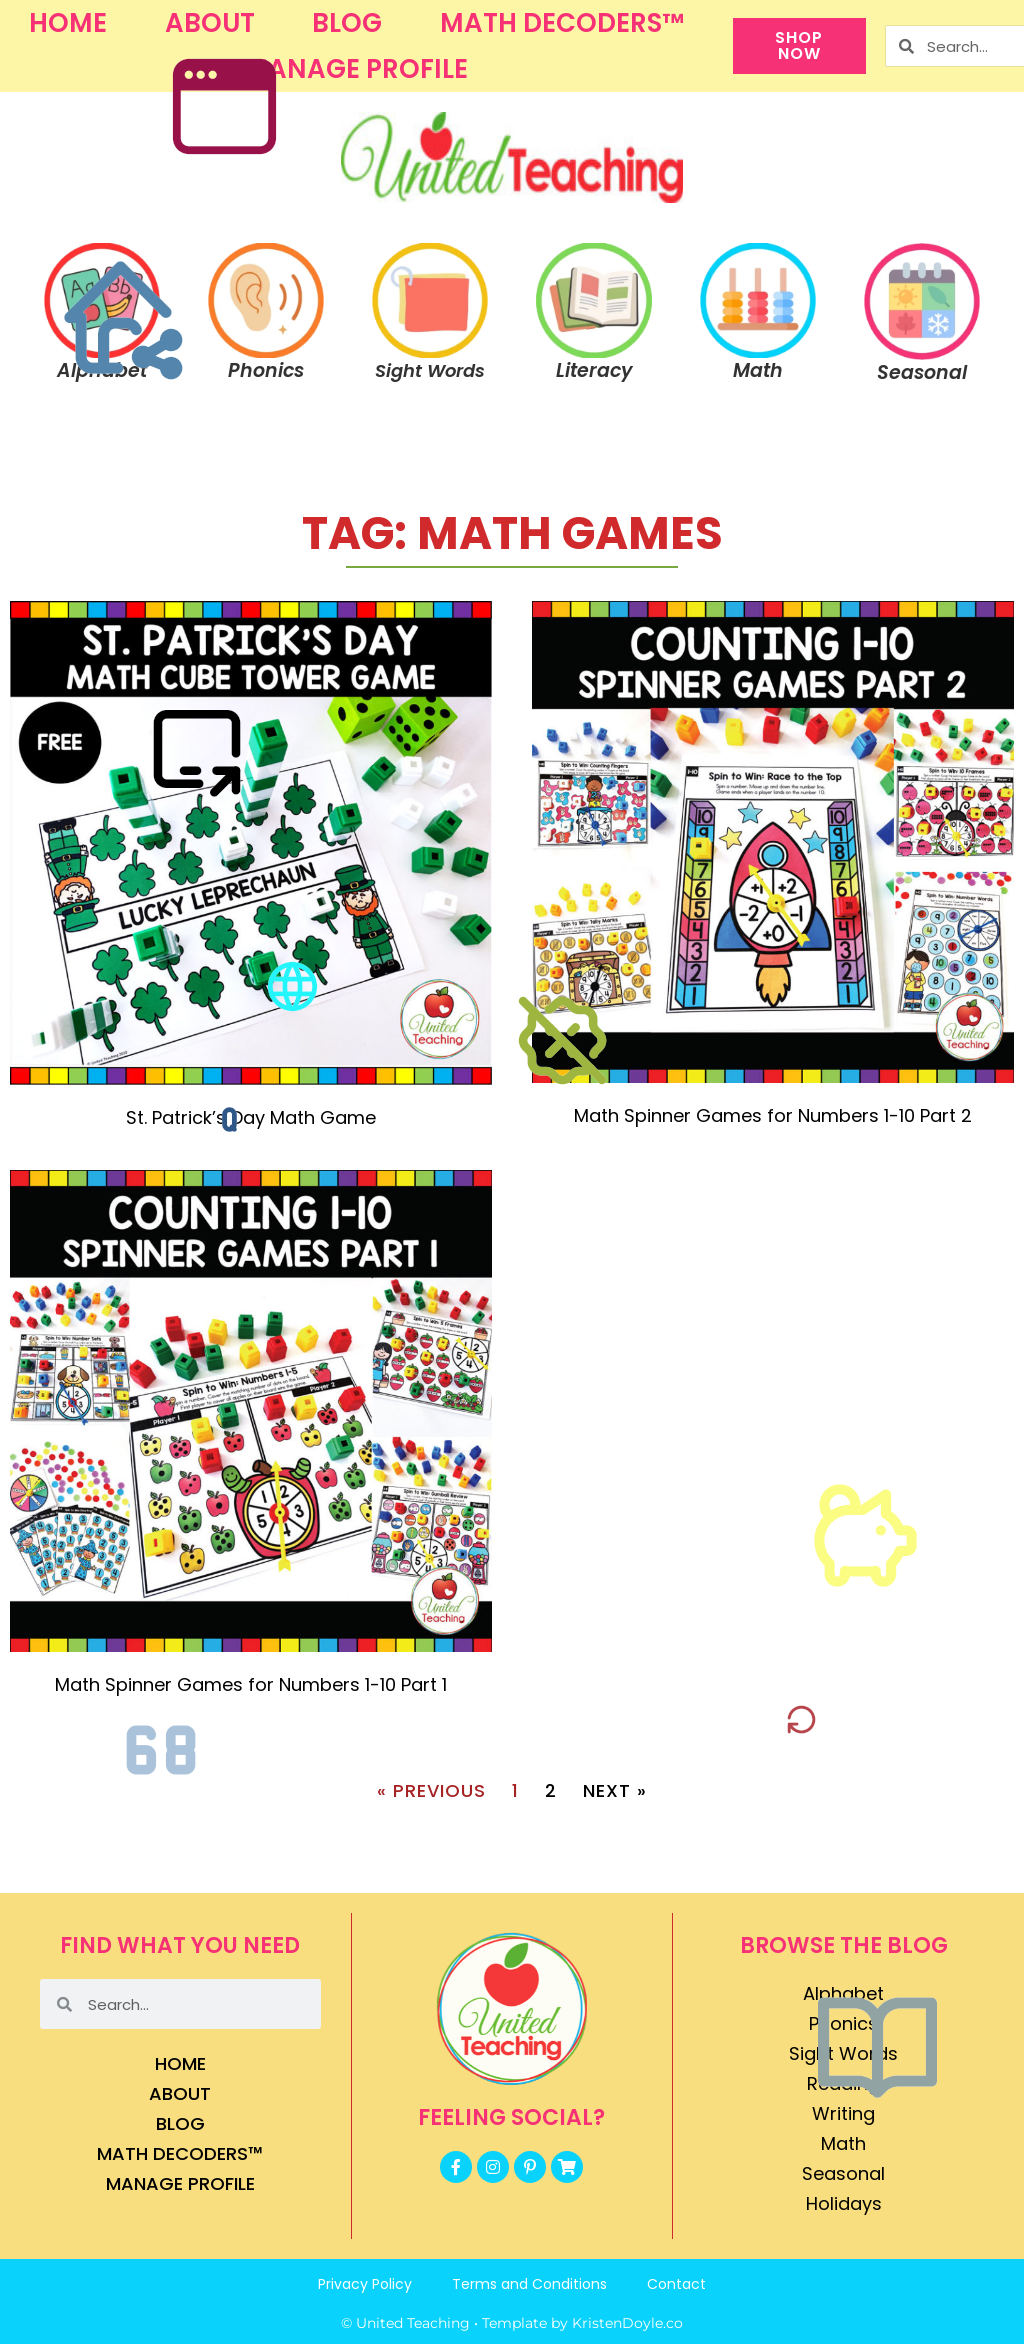 The image size is (1024, 2344). Describe the element at coordinates (865, 1535) in the screenshot. I see `view your savings account` at that location.